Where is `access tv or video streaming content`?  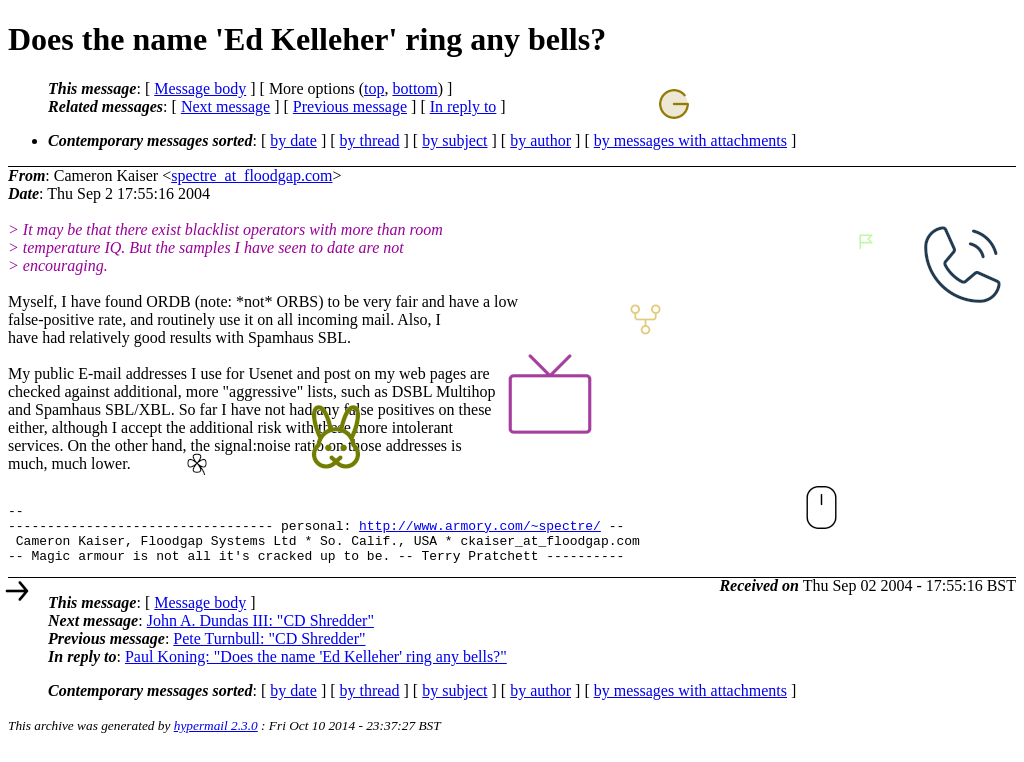
access tv or video streaming content is located at coordinates (550, 399).